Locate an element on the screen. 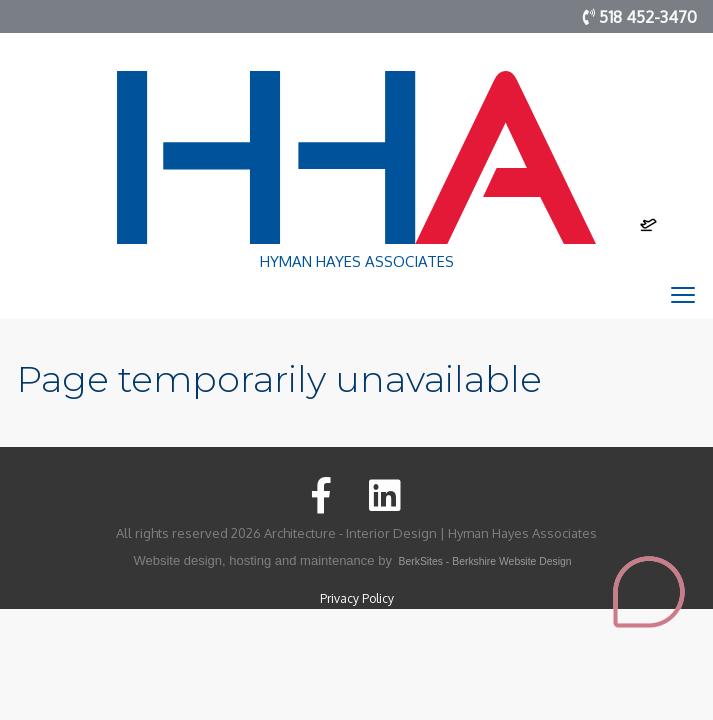  open chat or messaging is located at coordinates (647, 593).